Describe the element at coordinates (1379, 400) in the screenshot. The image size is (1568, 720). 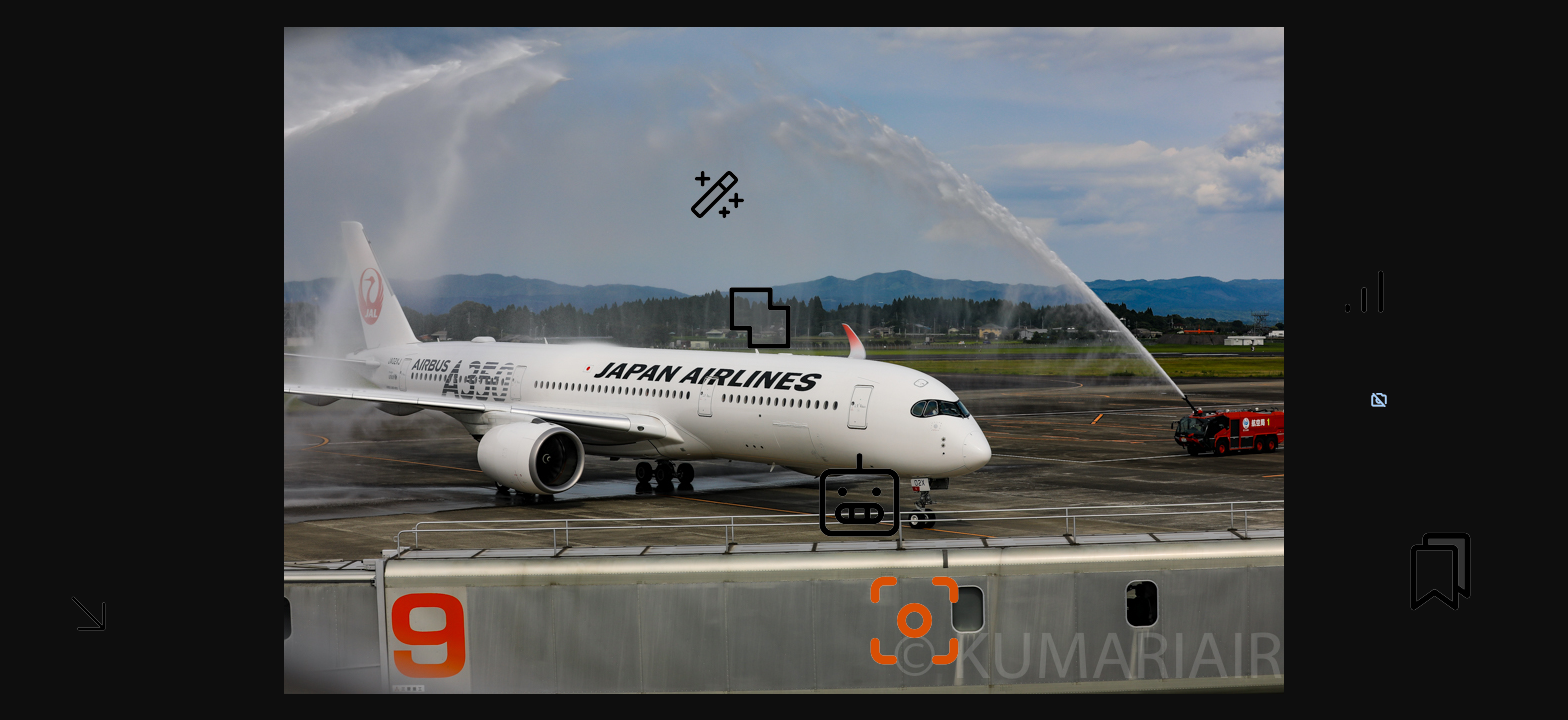
I see `camera access is disabled` at that location.